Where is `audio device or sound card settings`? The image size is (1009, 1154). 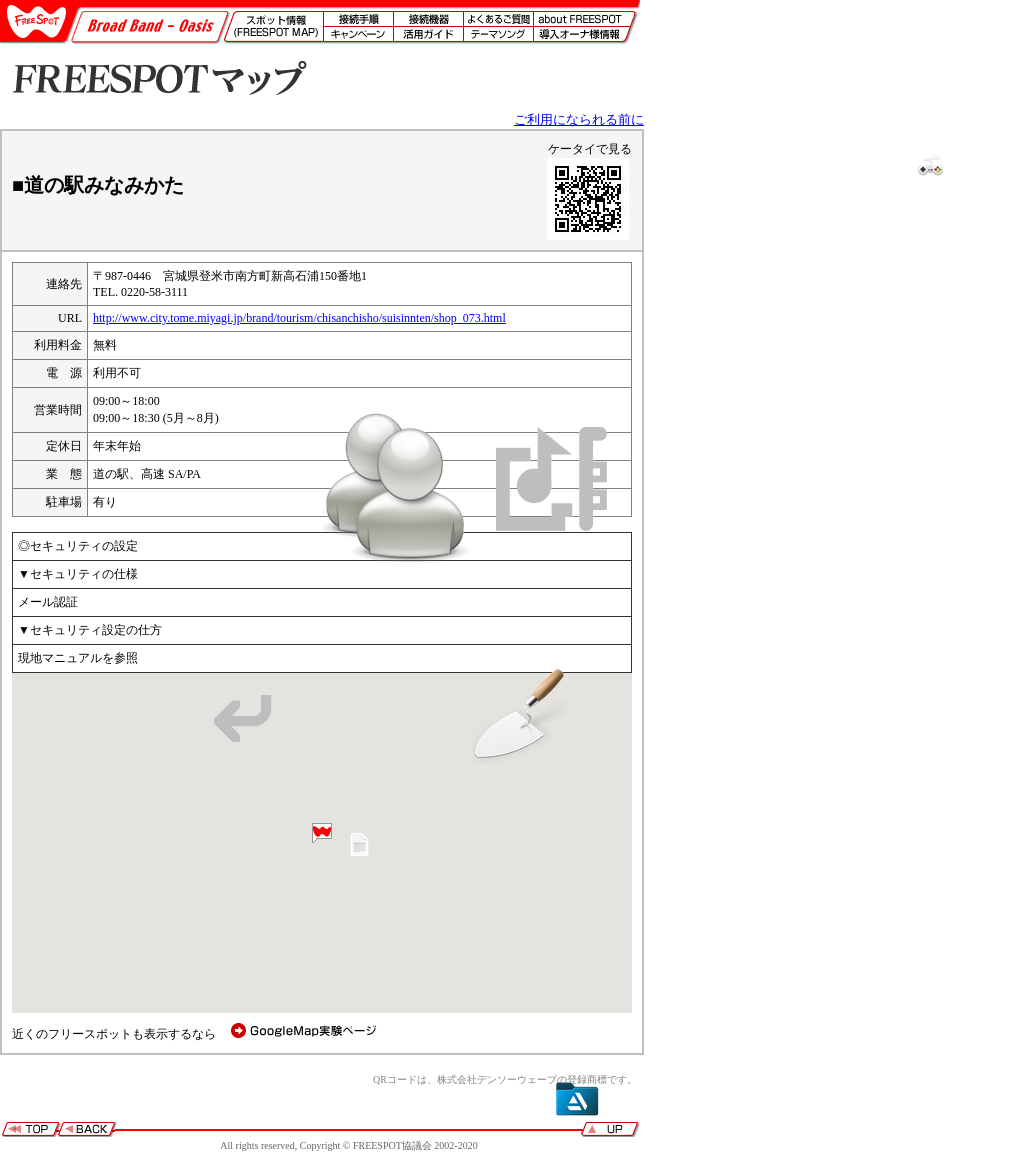 audio device or sound card settings is located at coordinates (551, 475).